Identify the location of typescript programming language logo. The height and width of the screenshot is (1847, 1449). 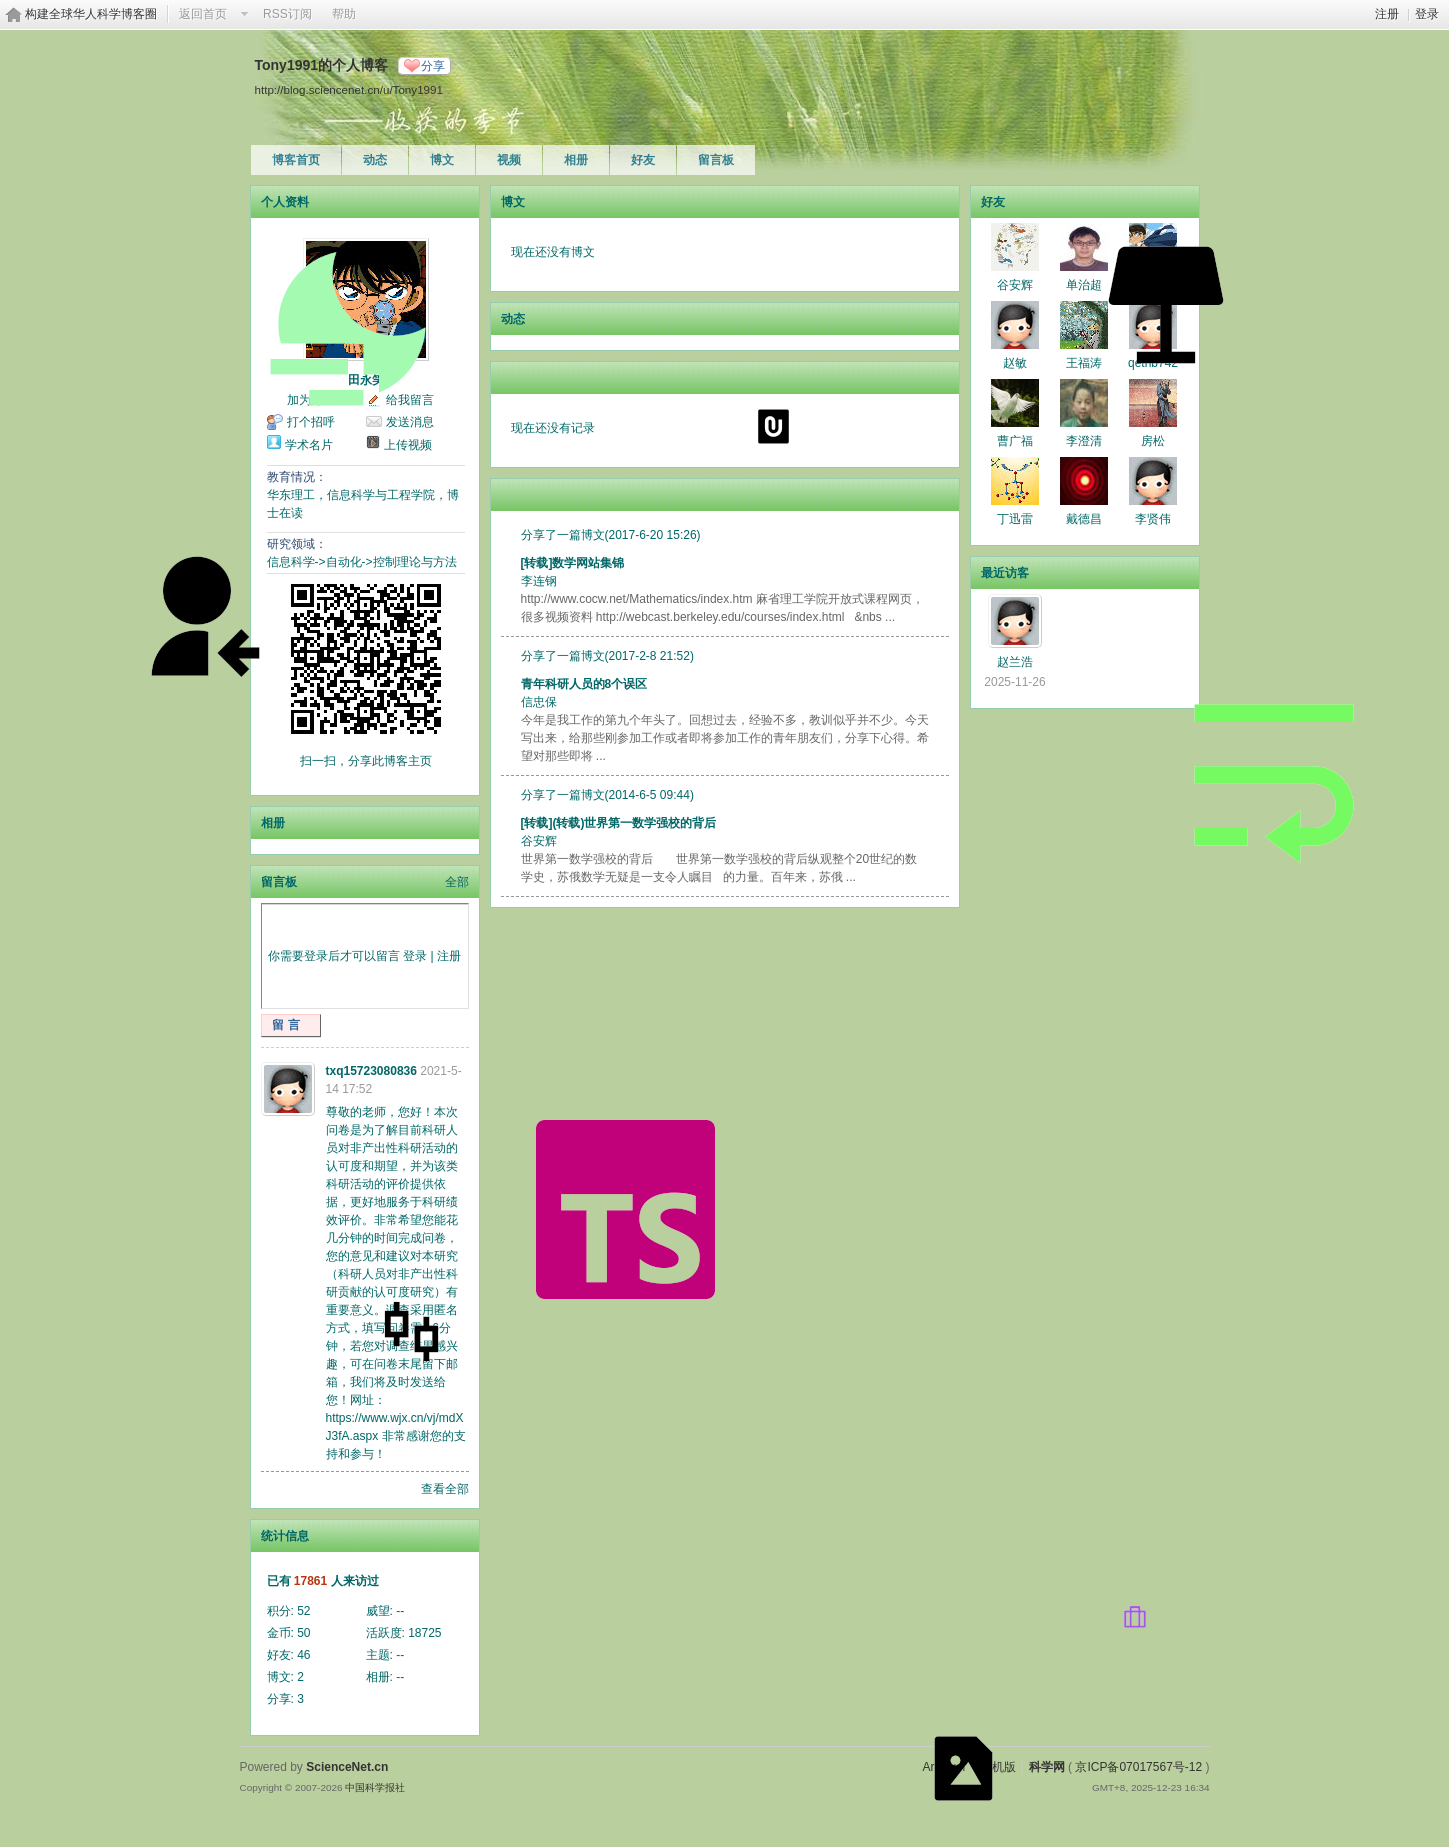
(625, 1209).